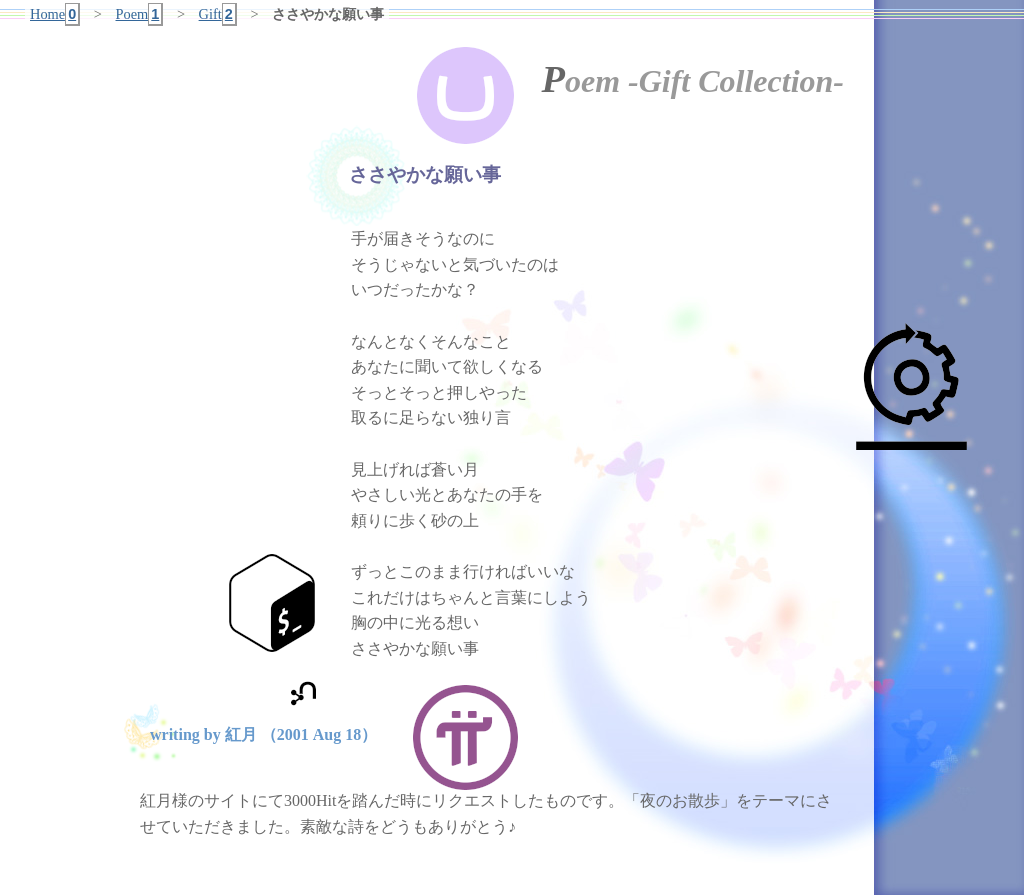 The width and height of the screenshot is (1024, 895). Describe the element at coordinates (465, 737) in the screenshot. I see `pi network cryptocurrency logo` at that location.